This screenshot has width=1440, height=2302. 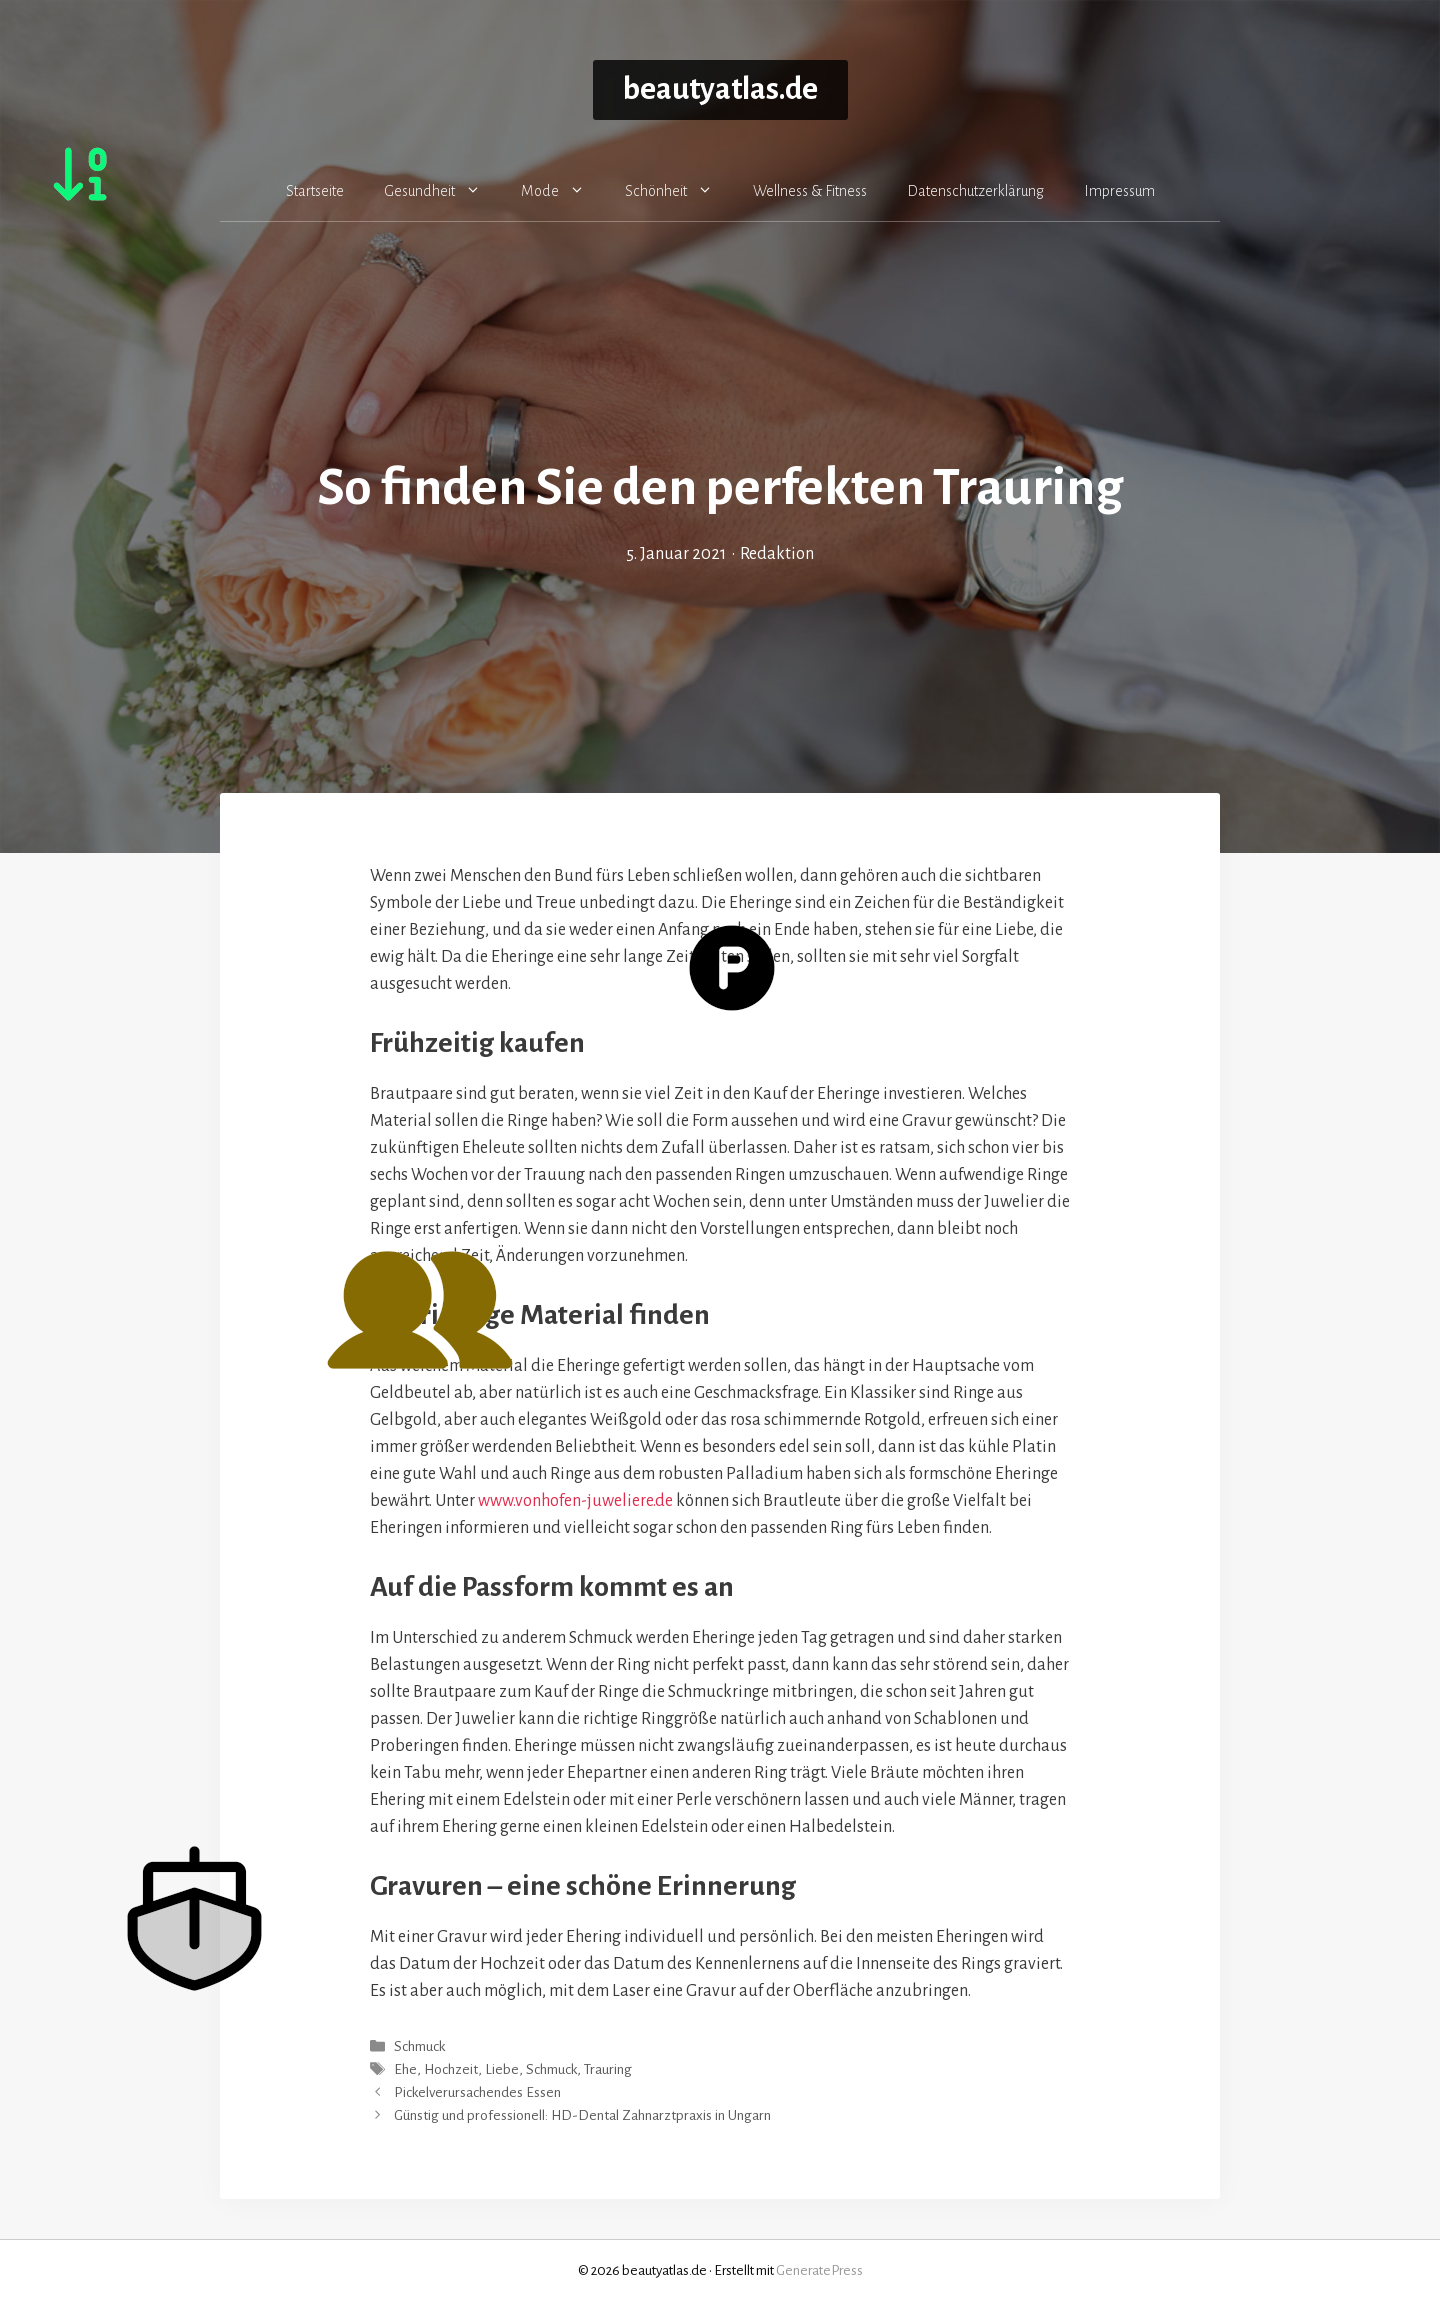 I want to click on view all users or contacts, so click(x=420, y=1310).